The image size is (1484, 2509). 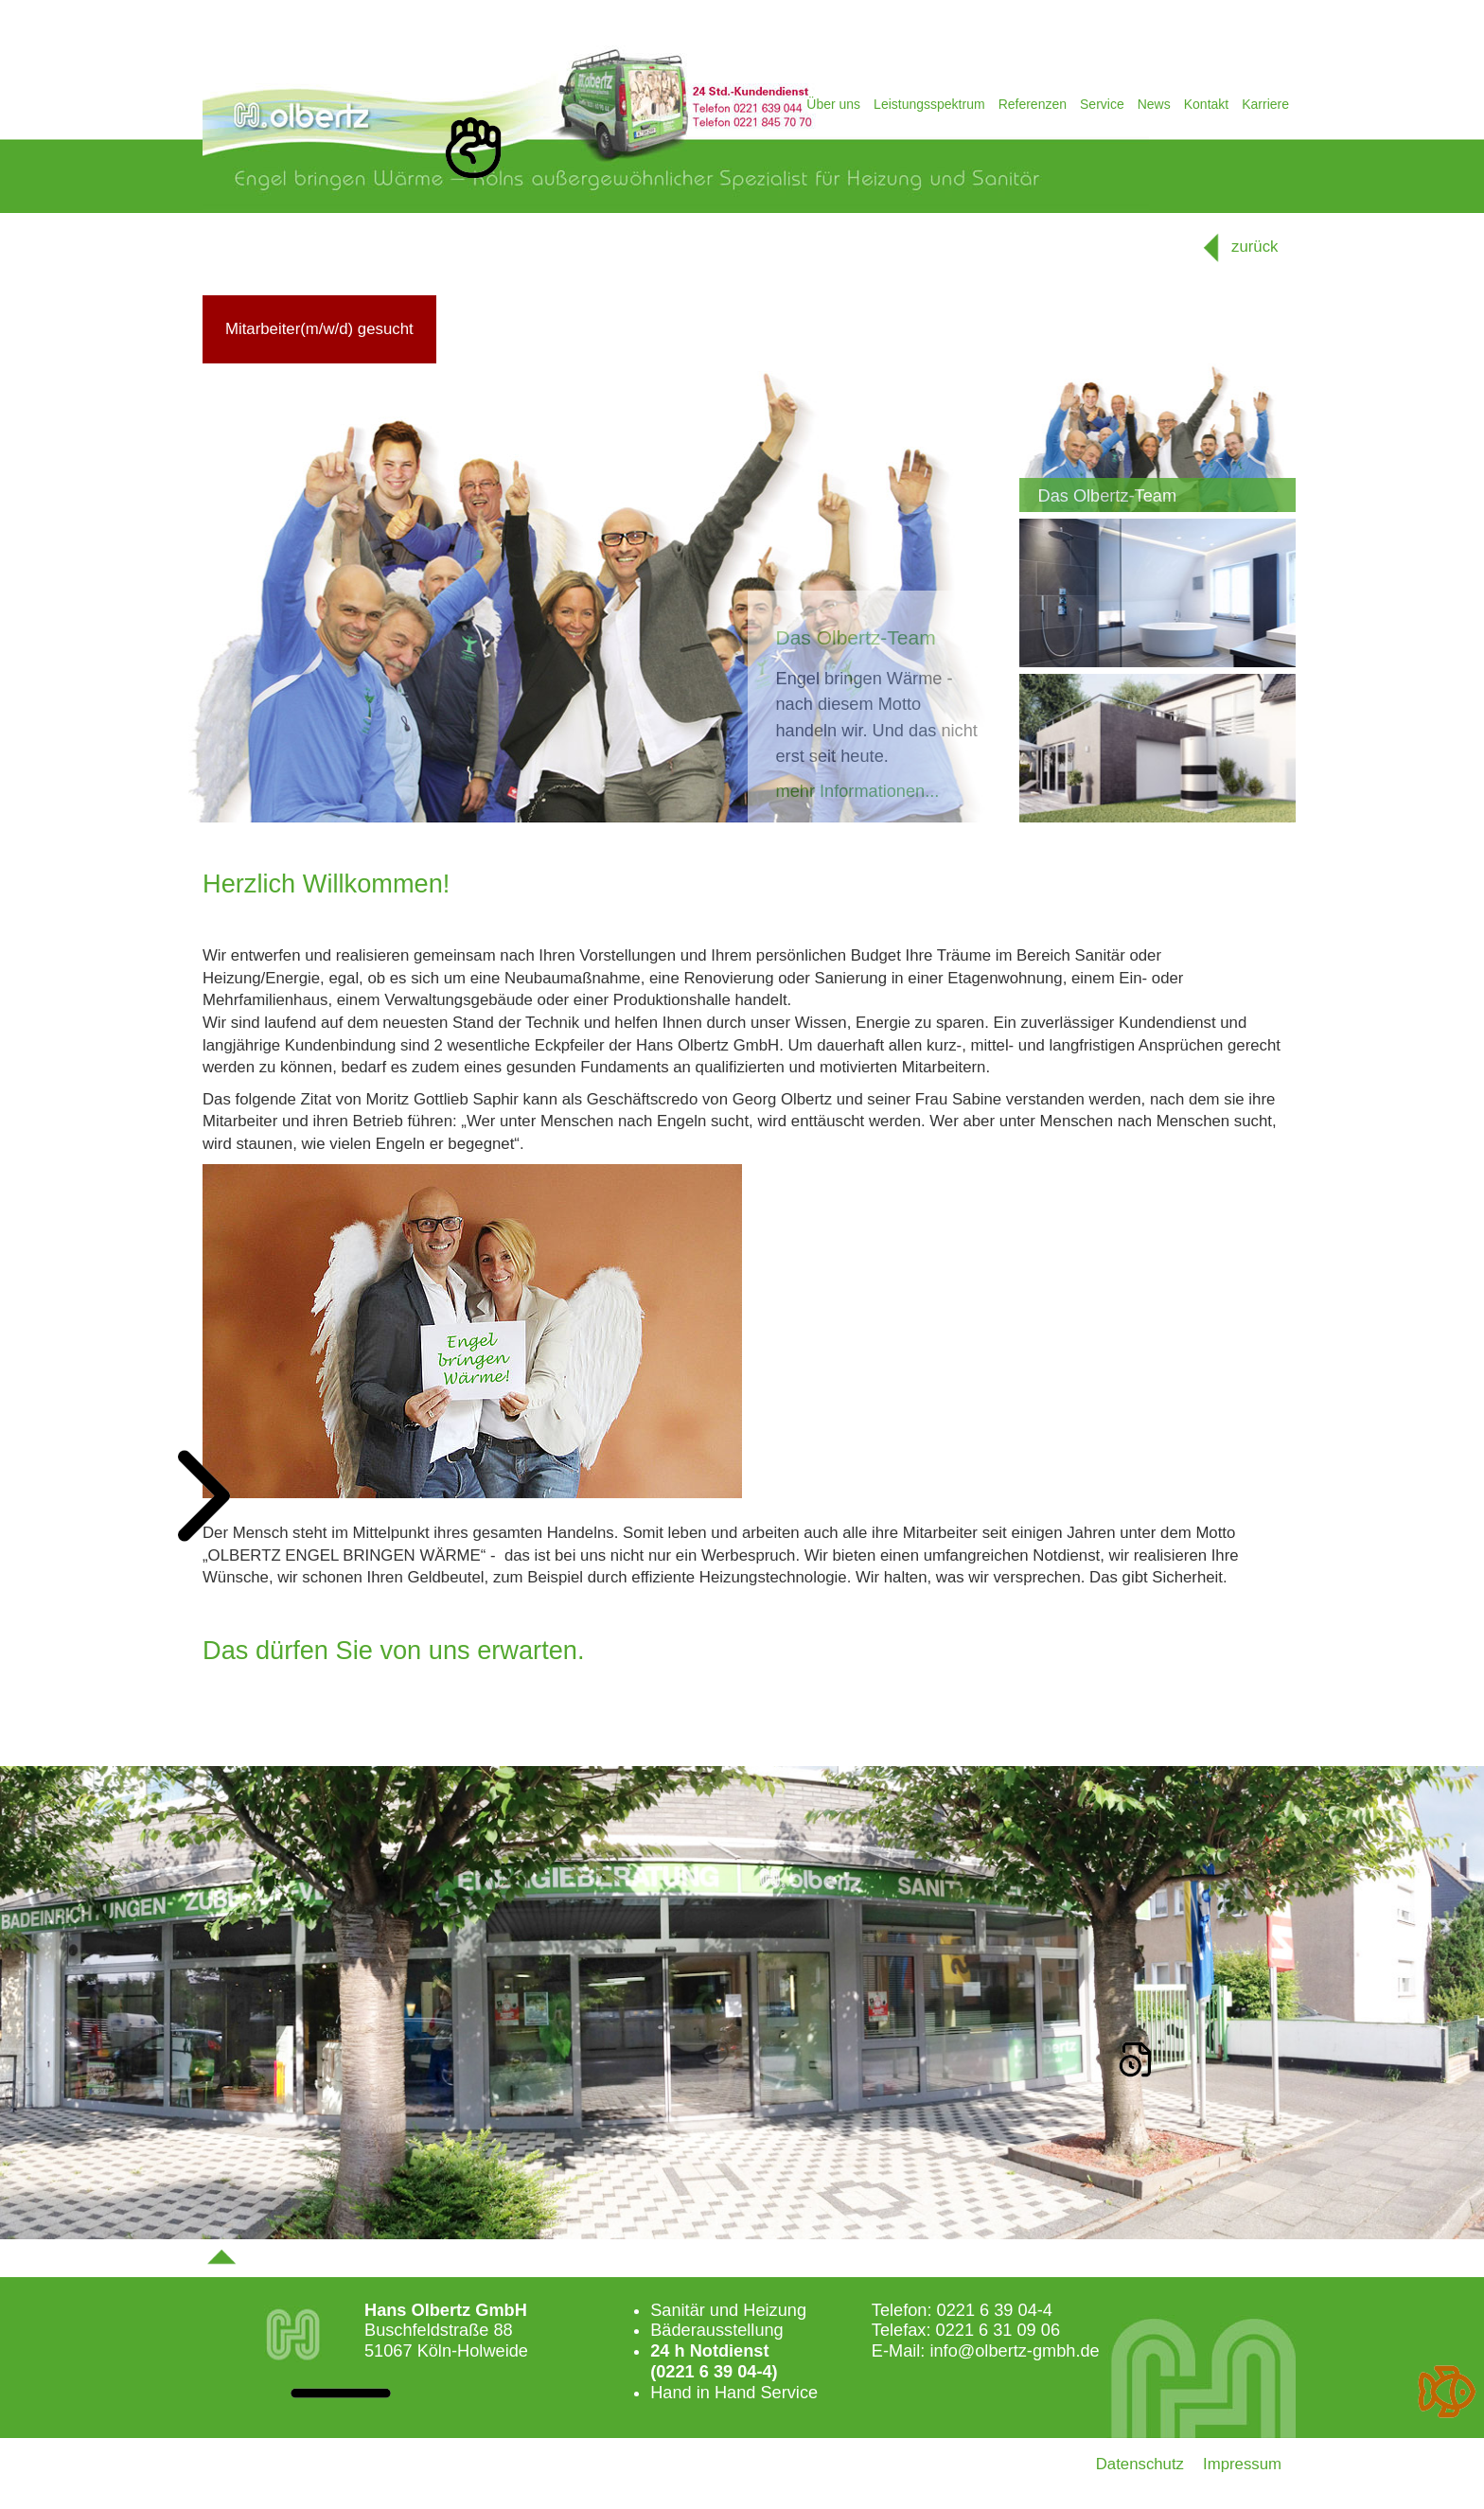 I want to click on view file history or recent changes, so click(x=1137, y=2059).